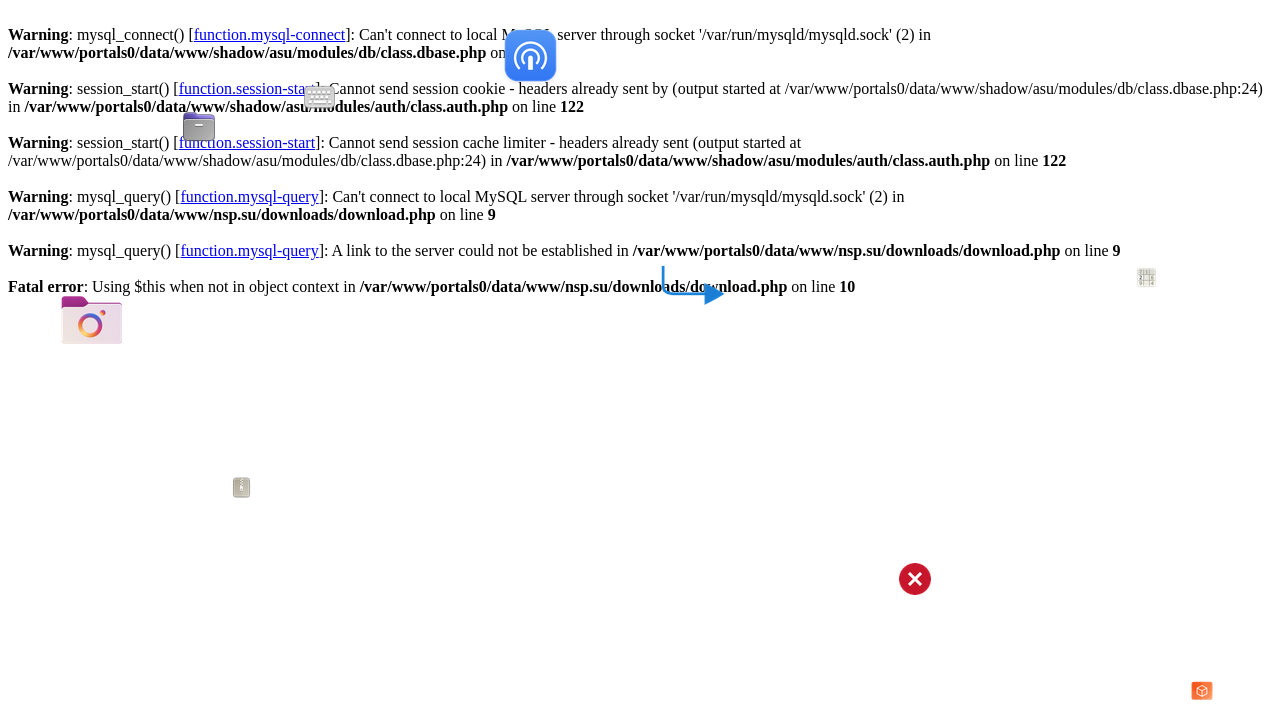 This screenshot has height=720, width=1280. What do you see at coordinates (319, 97) in the screenshot?
I see `open keyboard settings` at bounding box center [319, 97].